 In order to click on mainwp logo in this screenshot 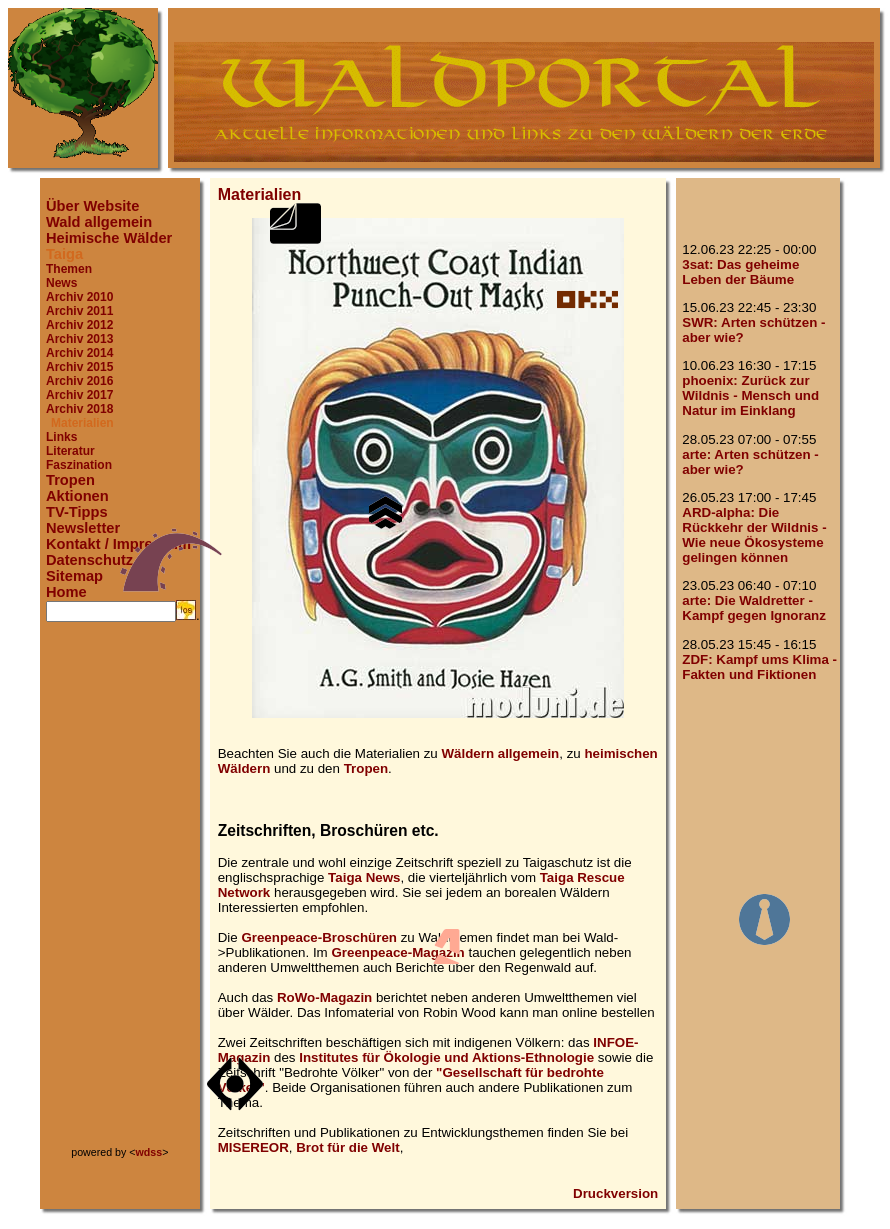, I will do `click(764, 919)`.